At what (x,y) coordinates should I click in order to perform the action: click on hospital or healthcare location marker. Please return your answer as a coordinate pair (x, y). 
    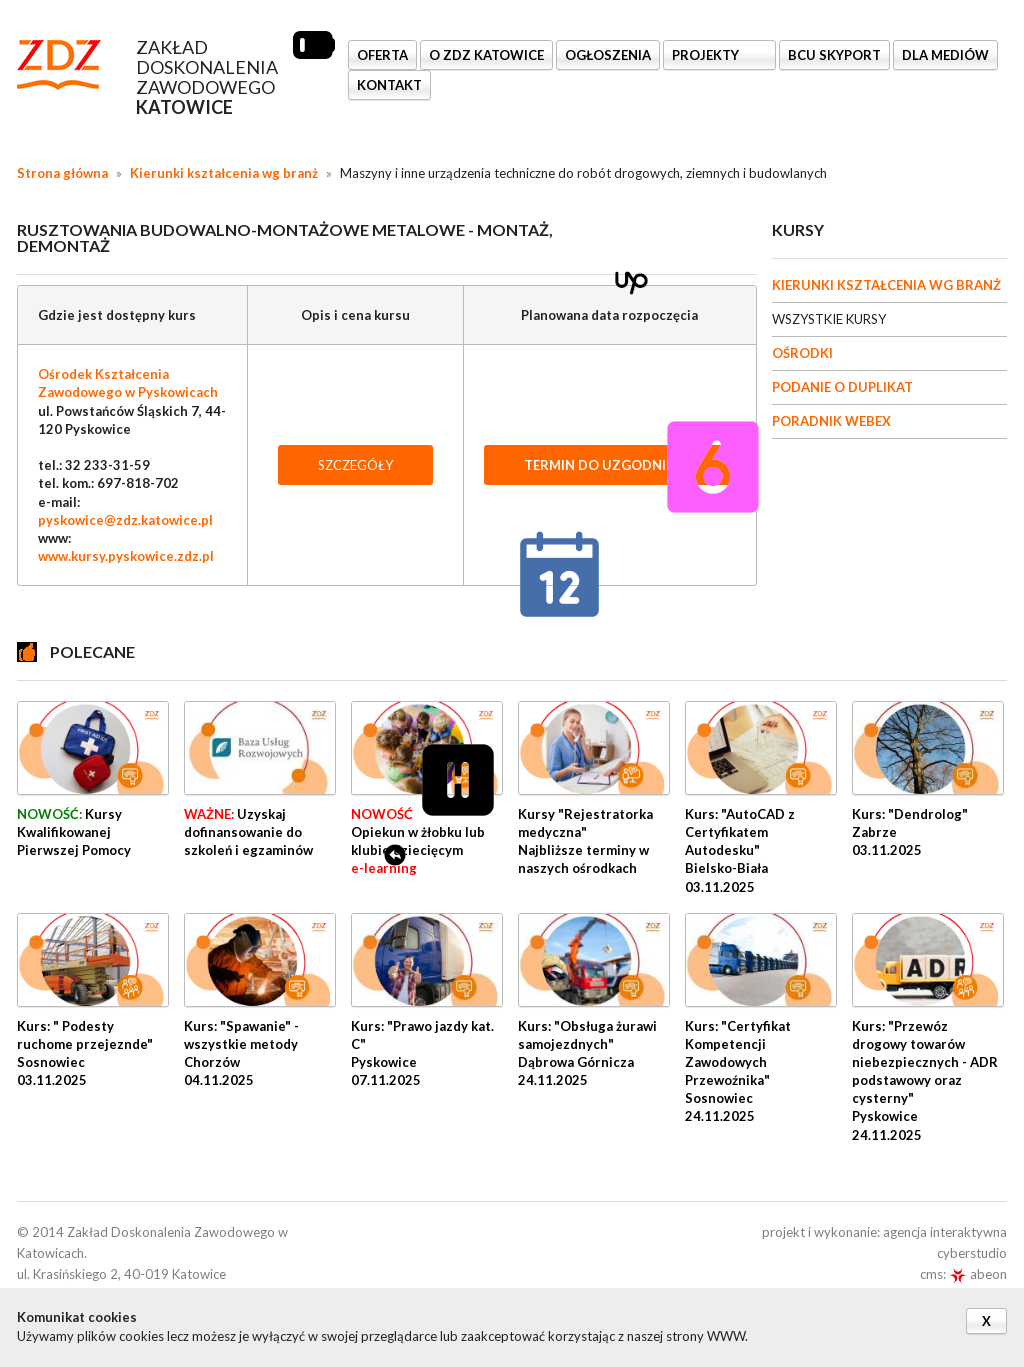
    Looking at the image, I should click on (458, 780).